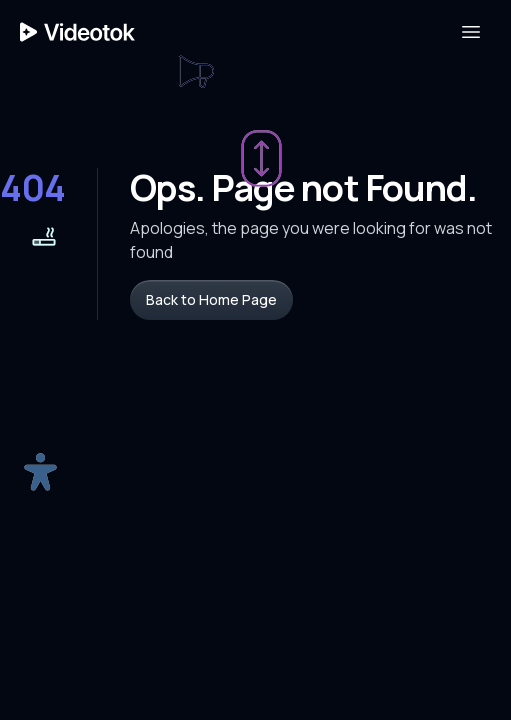  Describe the element at coordinates (261, 158) in the screenshot. I see `scroll up or down on the page` at that location.